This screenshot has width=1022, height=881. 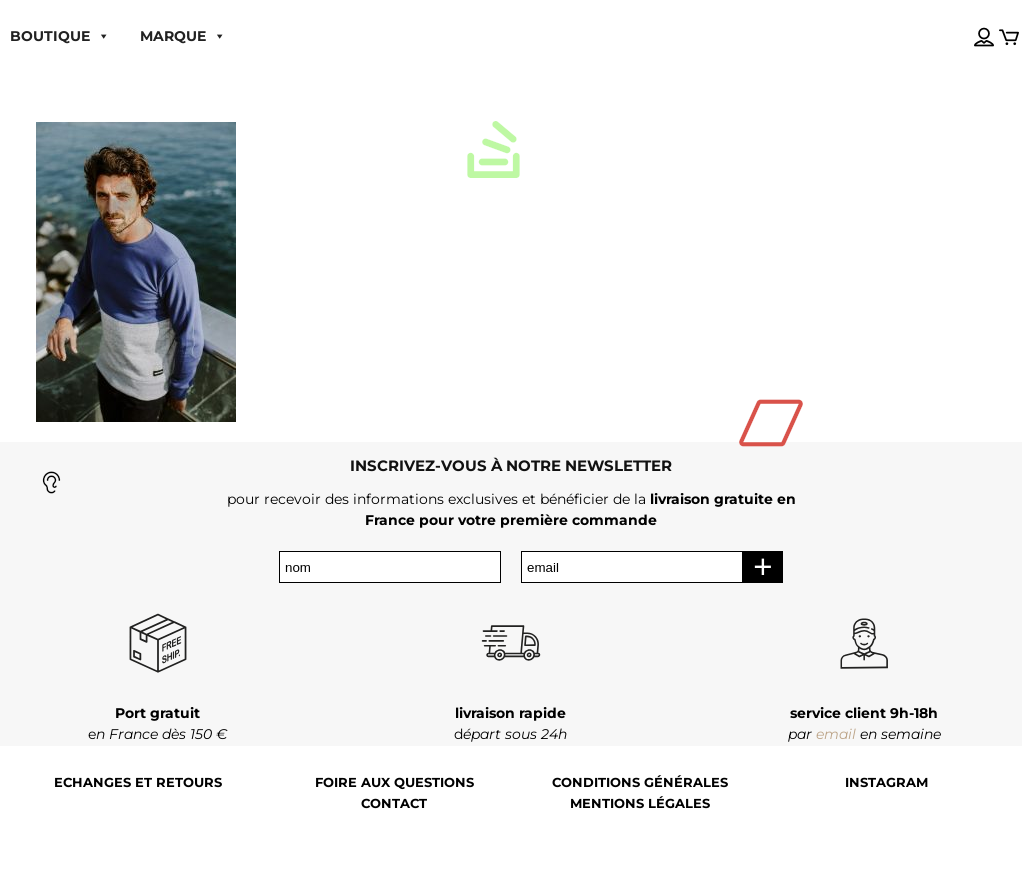 What do you see at coordinates (51, 482) in the screenshot?
I see `access audio or hearing settings` at bounding box center [51, 482].